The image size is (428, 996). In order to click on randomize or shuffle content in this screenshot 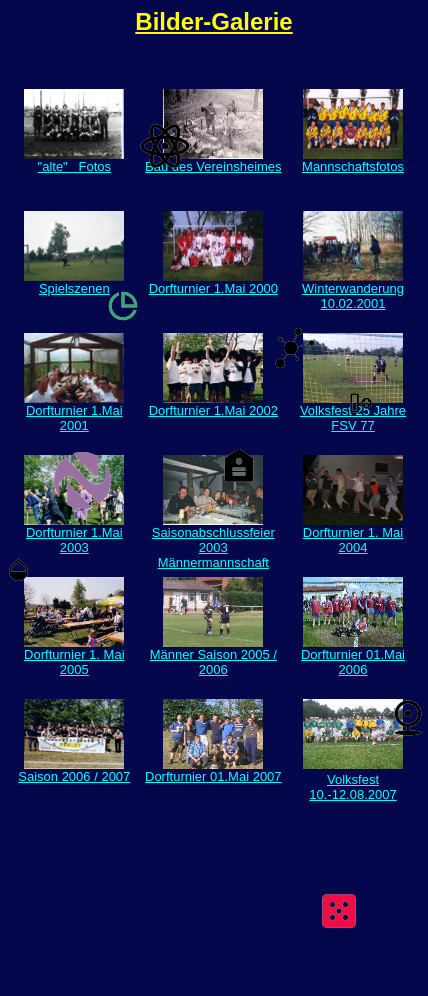, I will do `click(339, 911)`.